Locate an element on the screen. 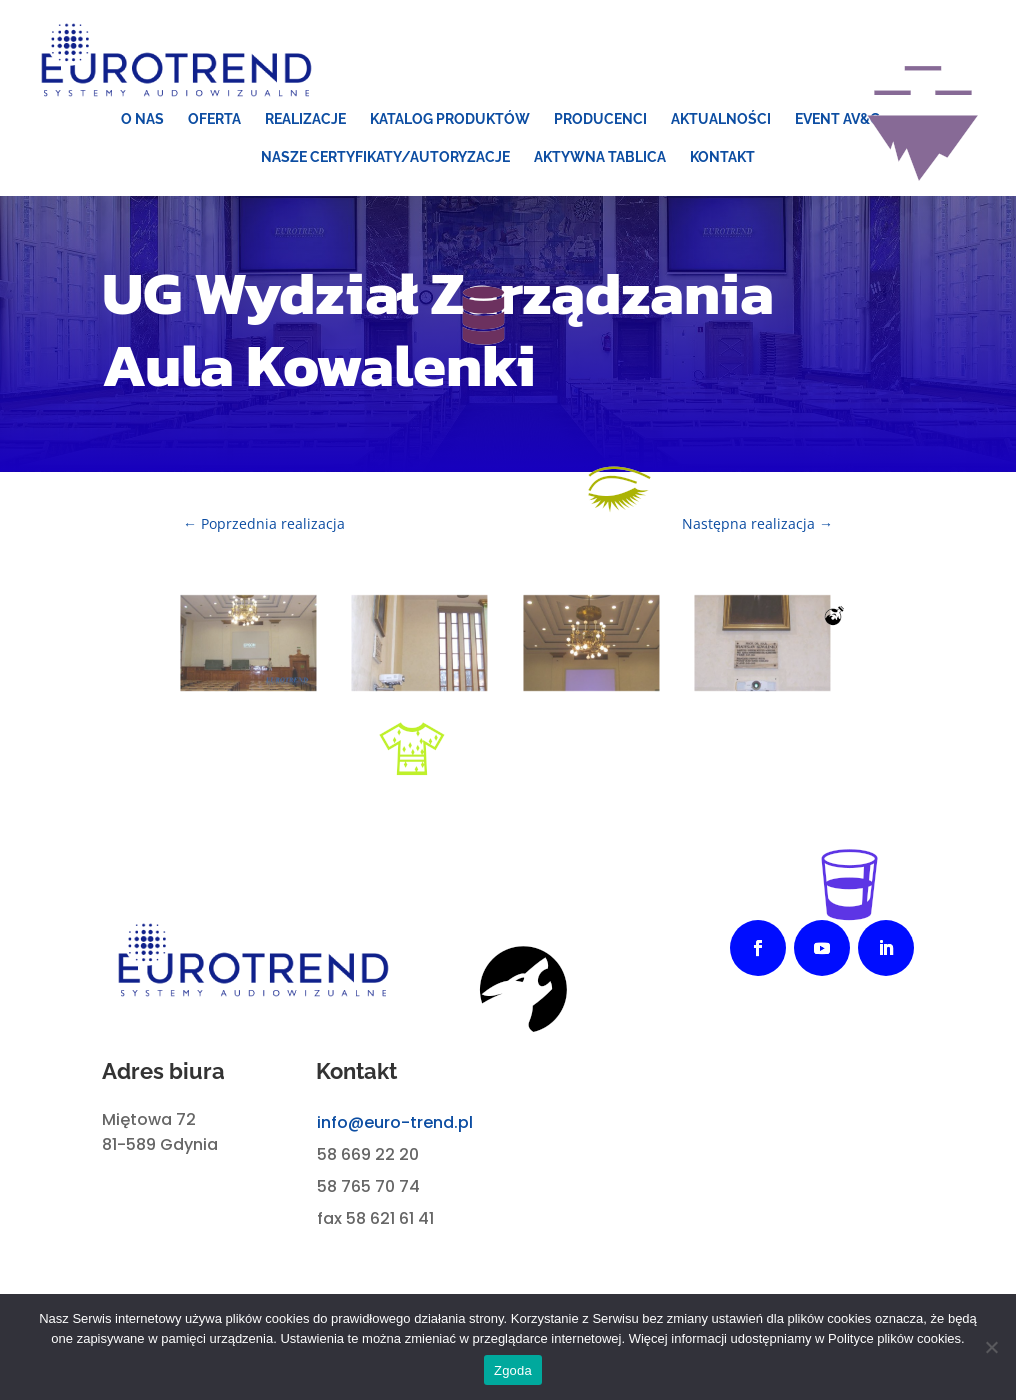  use a fire potion or consumable item is located at coordinates (834, 615).